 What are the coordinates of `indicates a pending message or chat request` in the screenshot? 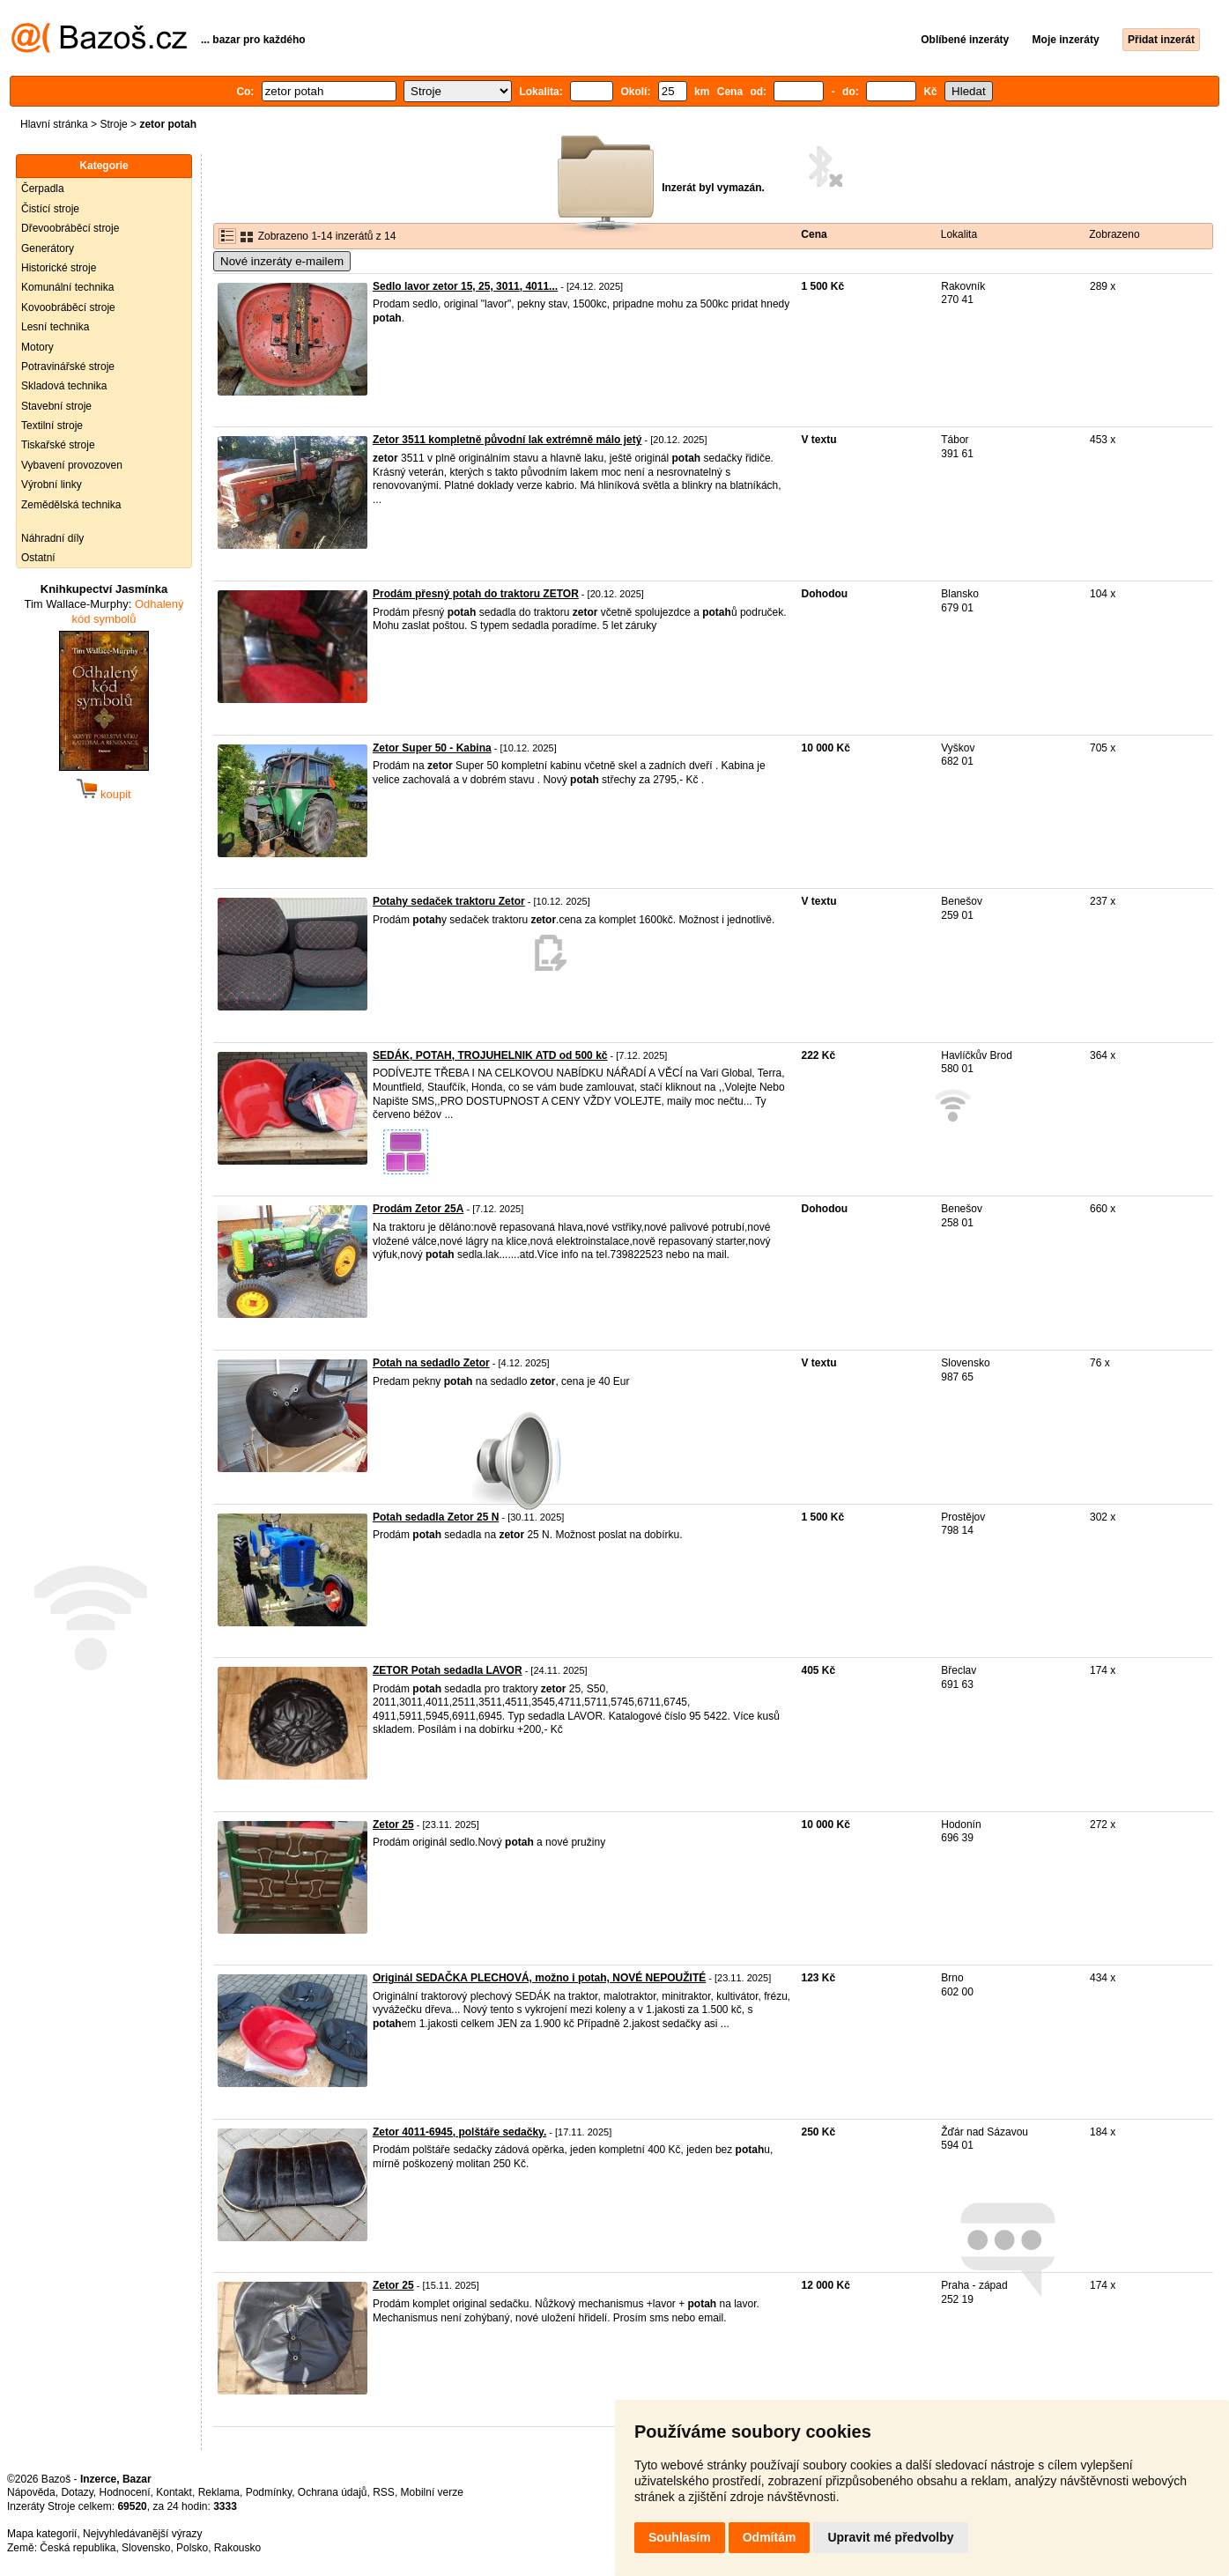 It's located at (1008, 2250).